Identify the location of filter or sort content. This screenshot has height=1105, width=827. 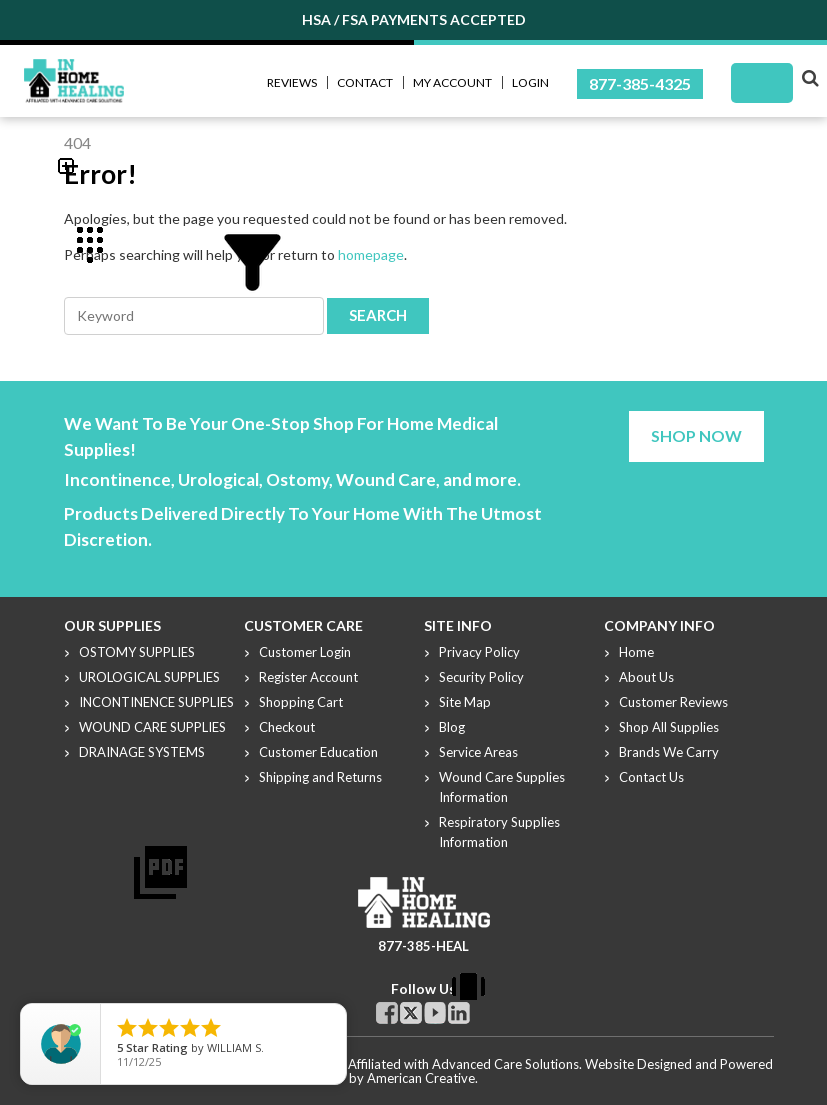
(252, 262).